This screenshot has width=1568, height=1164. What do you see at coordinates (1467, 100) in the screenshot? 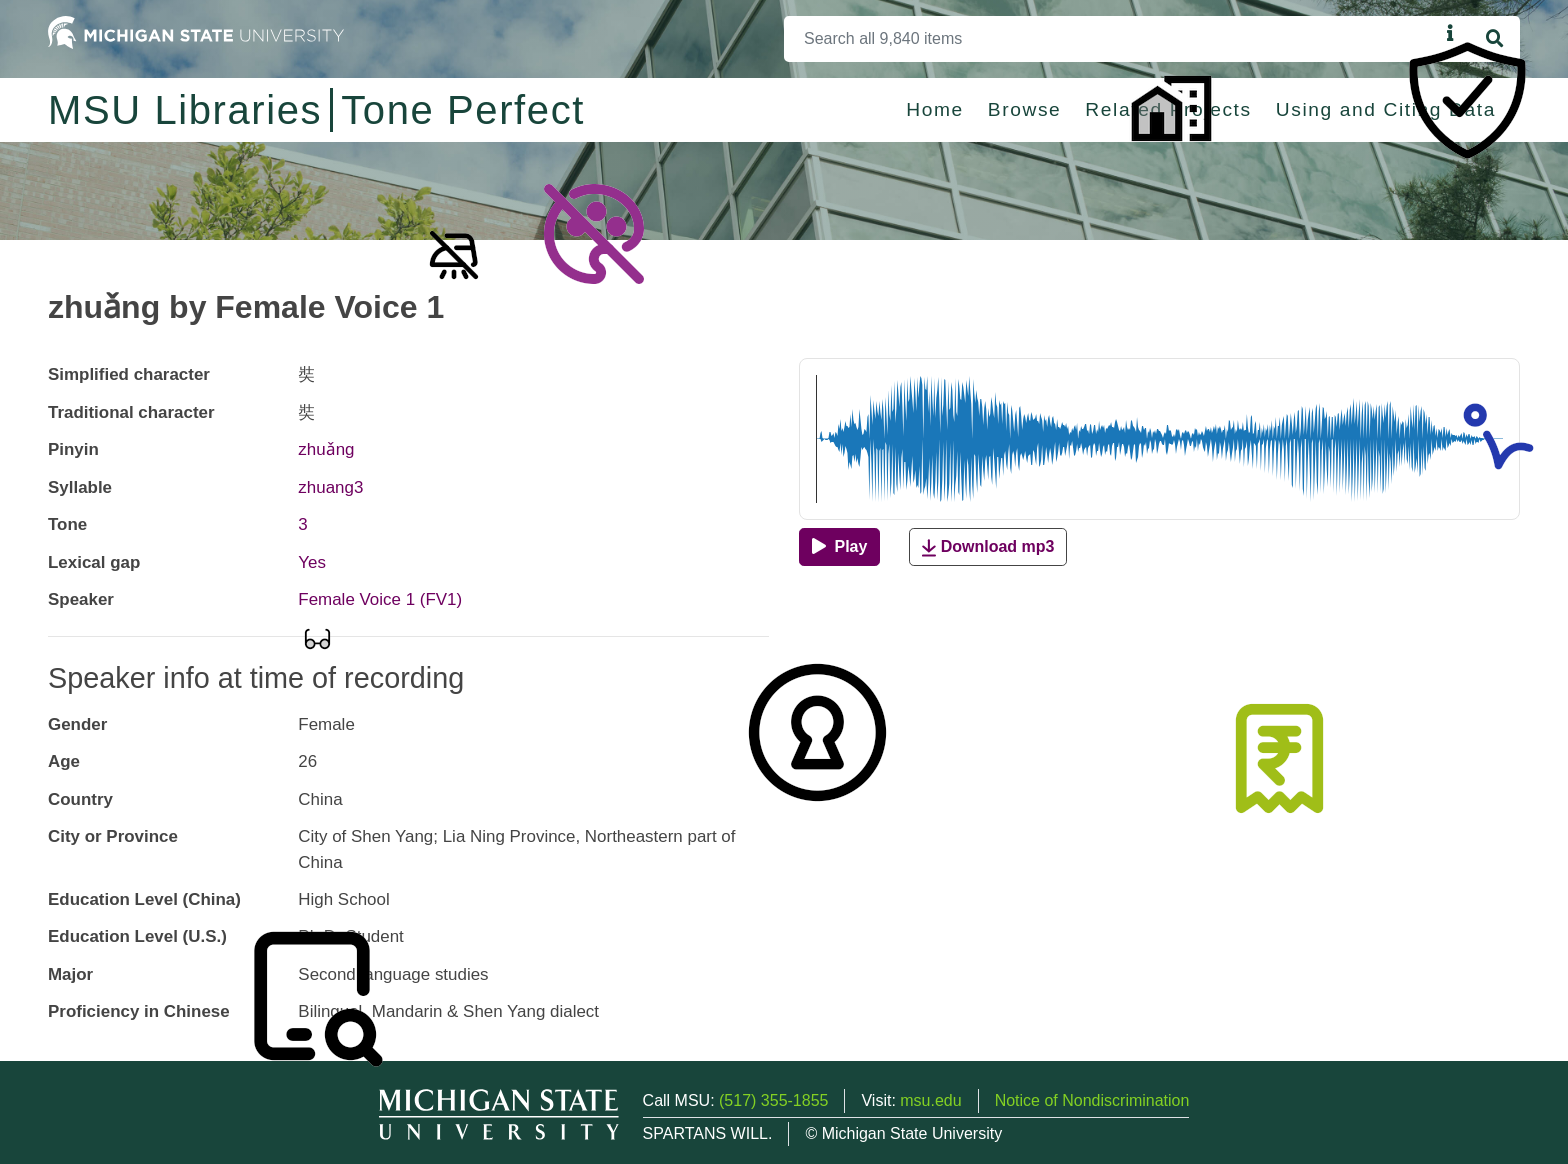
I see `indicates verified security or protection status` at bounding box center [1467, 100].